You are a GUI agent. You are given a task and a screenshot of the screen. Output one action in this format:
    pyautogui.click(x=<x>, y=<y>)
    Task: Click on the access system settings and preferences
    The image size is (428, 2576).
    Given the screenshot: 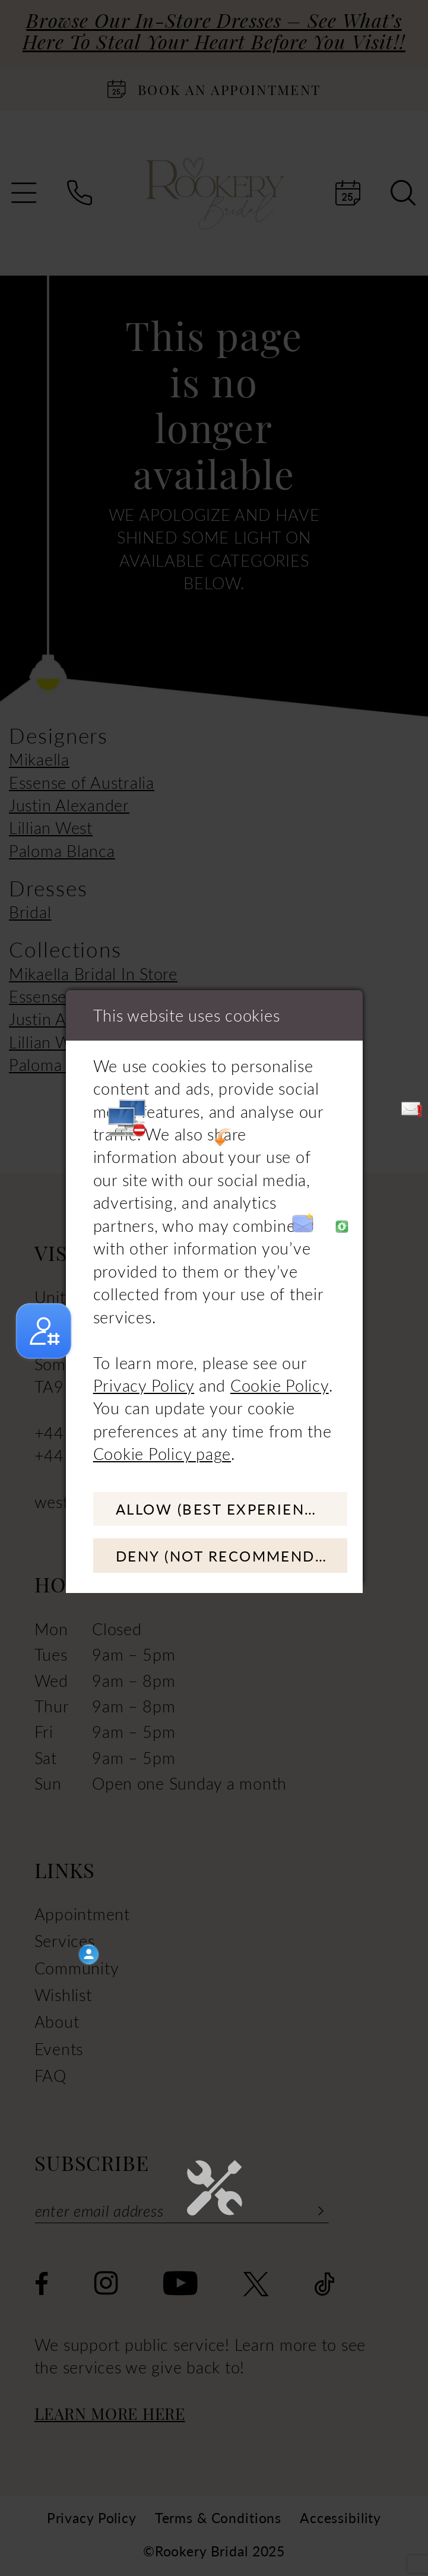 What is the action you would take?
    pyautogui.click(x=214, y=2188)
    